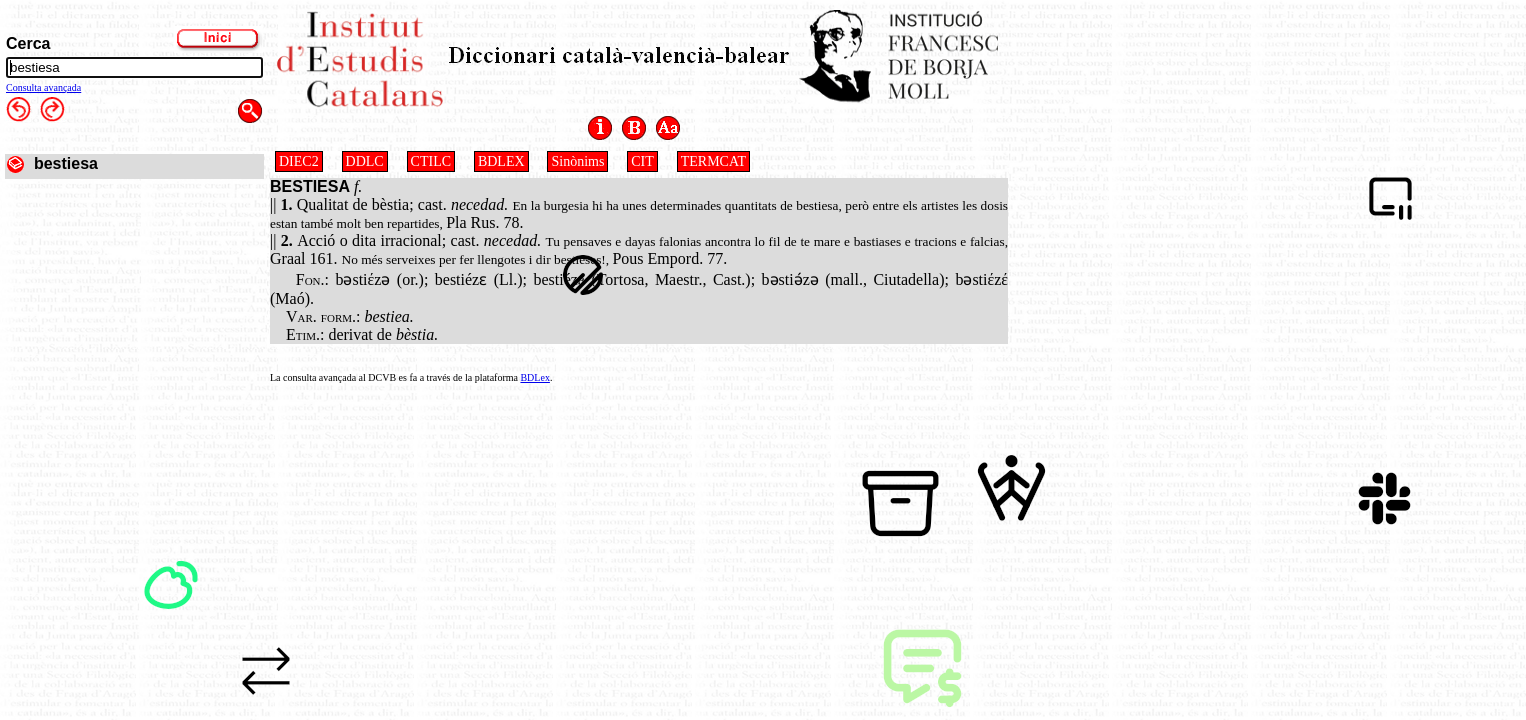 The height and width of the screenshot is (720, 1526). What do you see at coordinates (1390, 196) in the screenshot?
I see `pause media playback on tablet device` at bounding box center [1390, 196].